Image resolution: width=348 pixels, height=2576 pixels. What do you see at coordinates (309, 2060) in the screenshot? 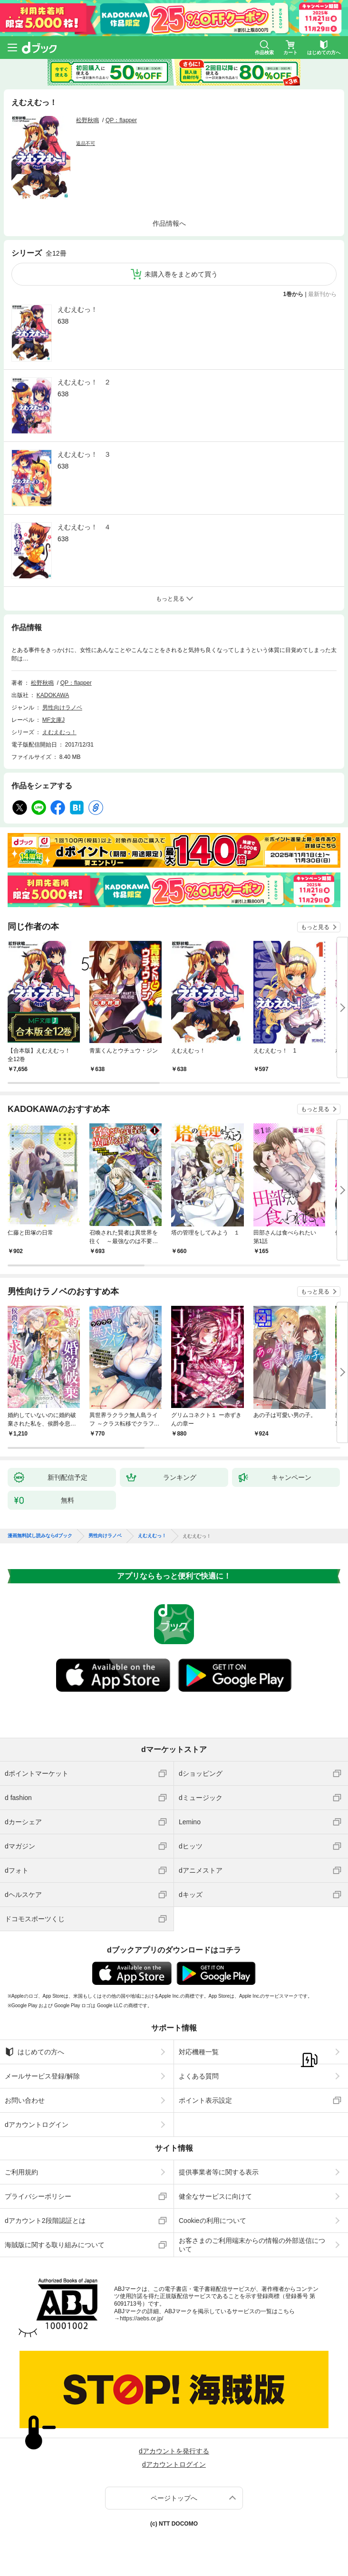
I see `find nearby electric vehicle charging stations` at bounding box center [309, 2060].